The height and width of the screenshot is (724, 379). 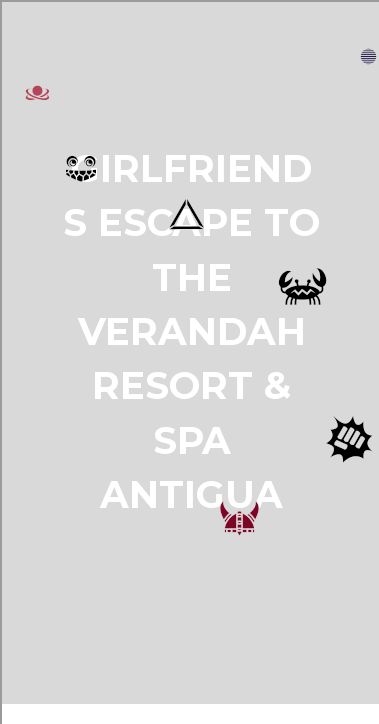 What do you see at coordinates (37, 93) in the screenshot?
I see `represents a planet or celestial body in a space game` at bounding box center [37, 93].